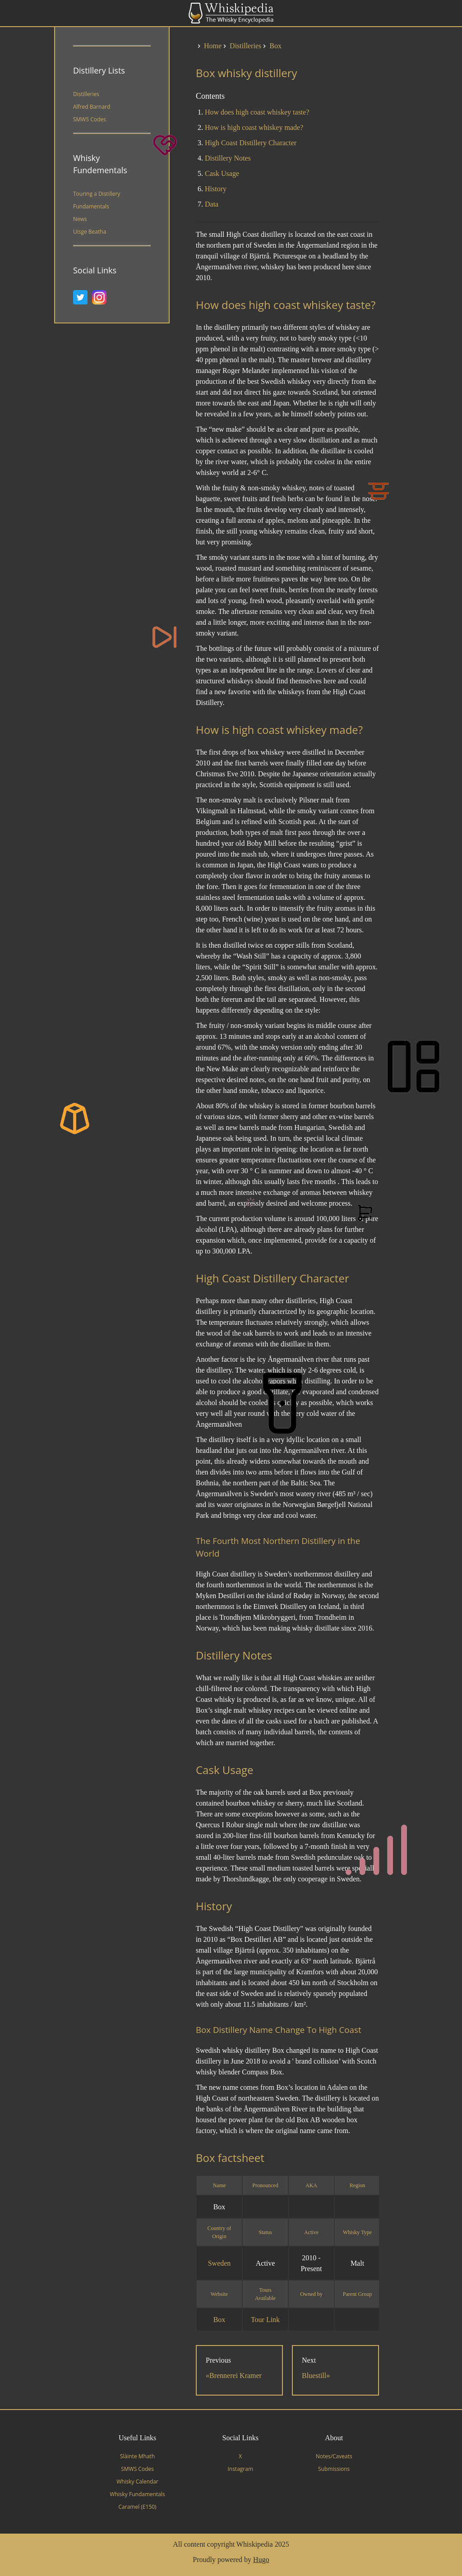 This screenshot has width=462, height=2576. I want to click on skip to the next track or video, so click(164, 637).